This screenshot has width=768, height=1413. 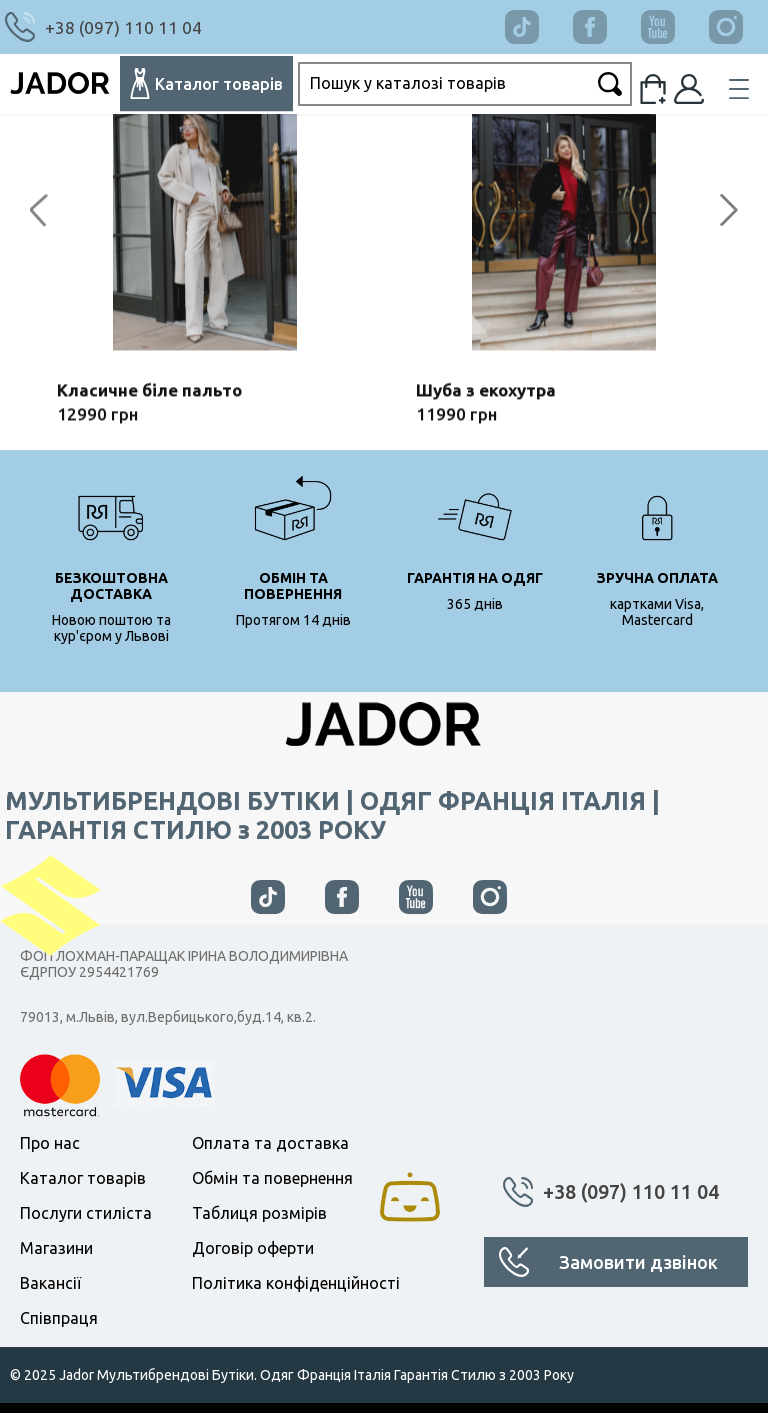 I want to click on suzuki brand logo, so click(x=50, y=905).